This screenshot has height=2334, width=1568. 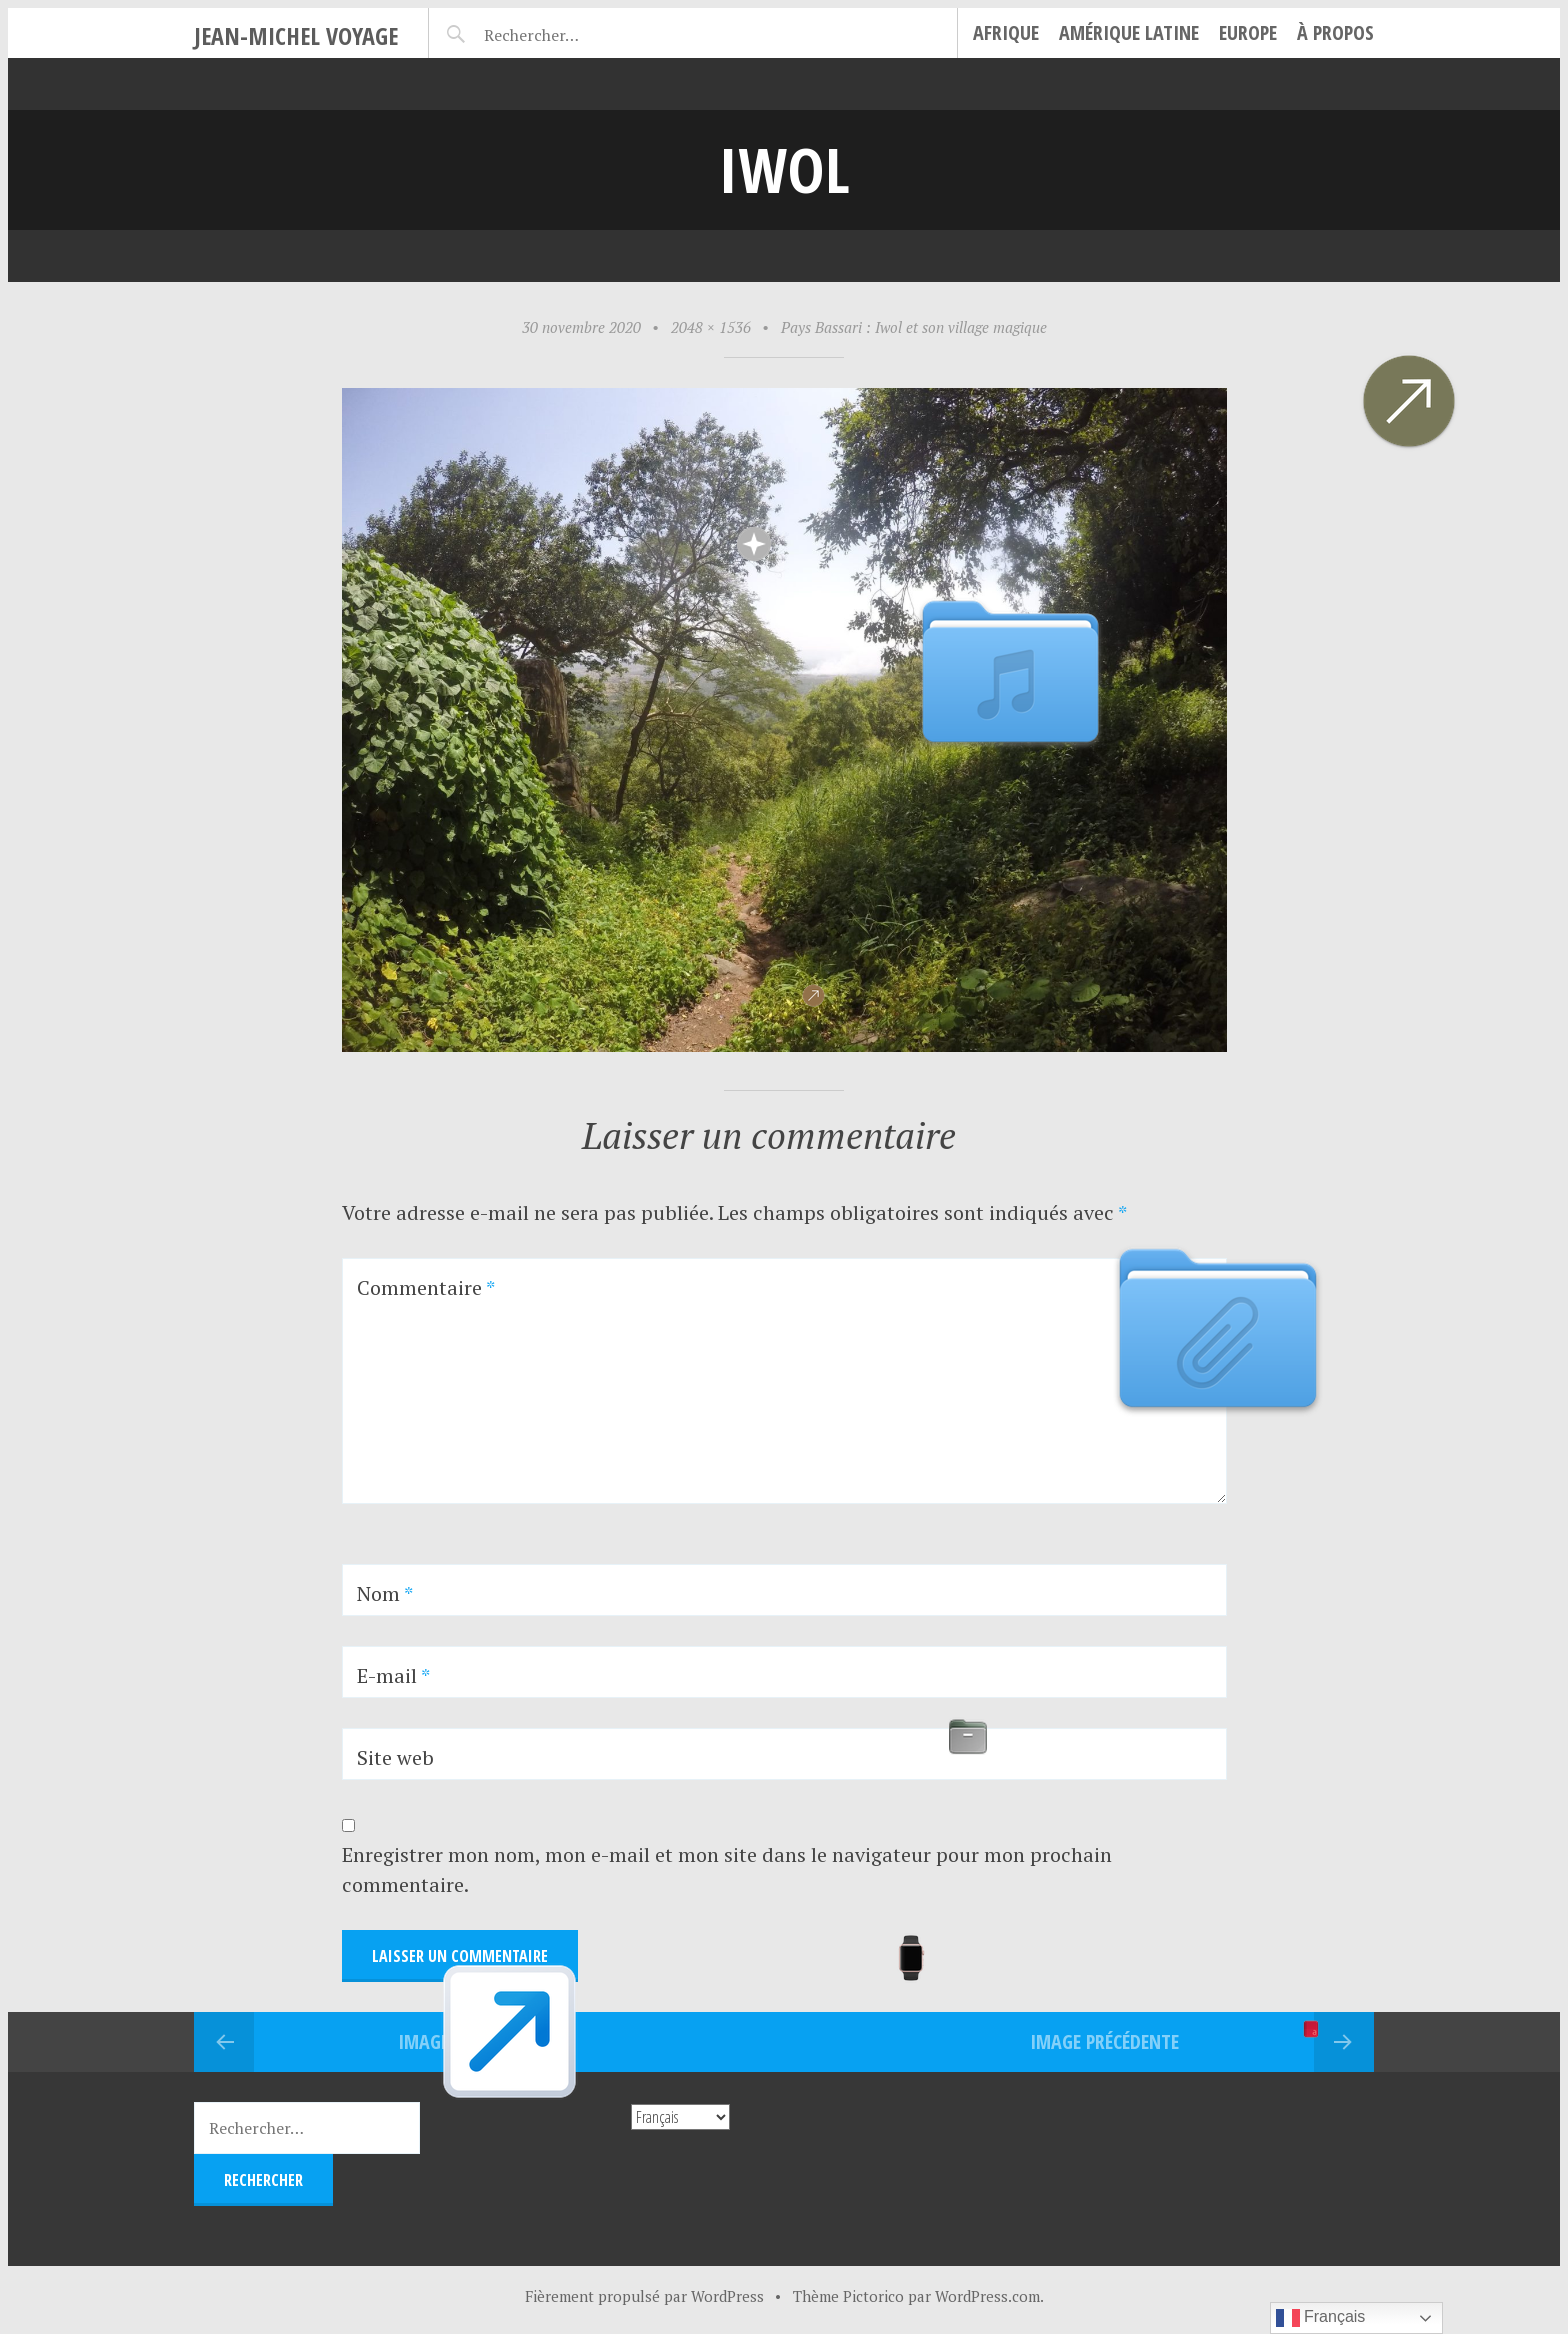 I want to click on indicates a shortcut to another file or application, so click(x=509, y=2031).